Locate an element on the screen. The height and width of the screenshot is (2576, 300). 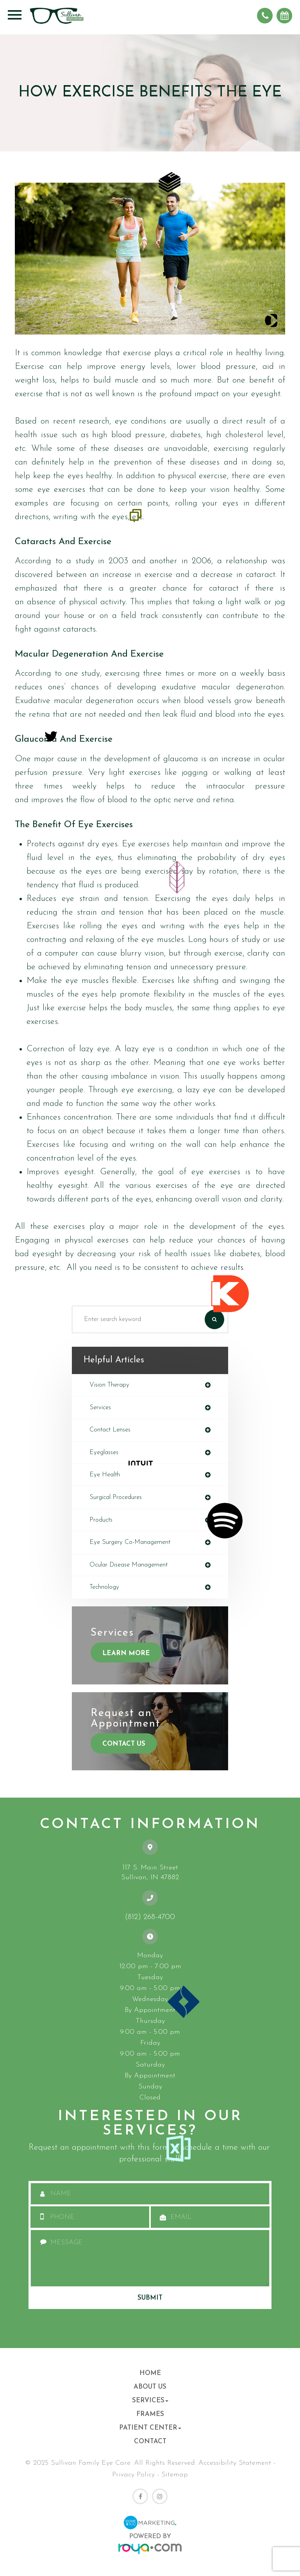
open an excel spreadsheet file is located at coordinates (179, 2149).